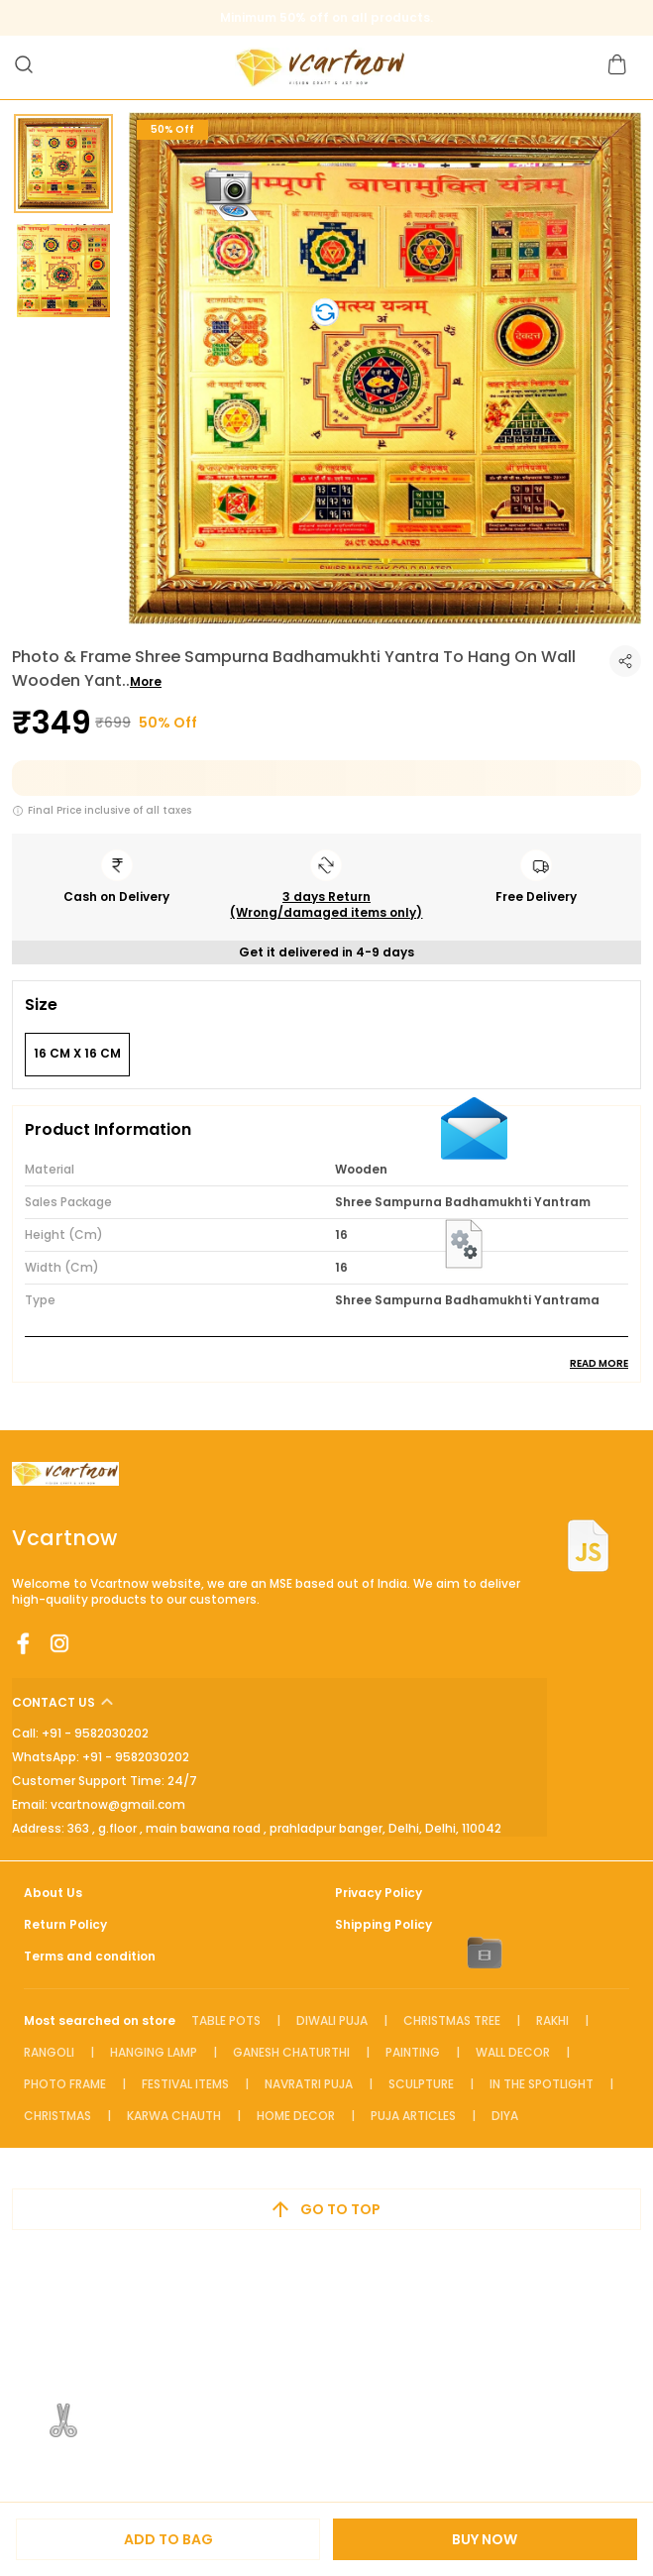 The height and width of the screenshot is (2576, 653). Describe the element at coordinates (340, 296) in the screenshot. I see `indicates content is syncing or refreshing` at that location.